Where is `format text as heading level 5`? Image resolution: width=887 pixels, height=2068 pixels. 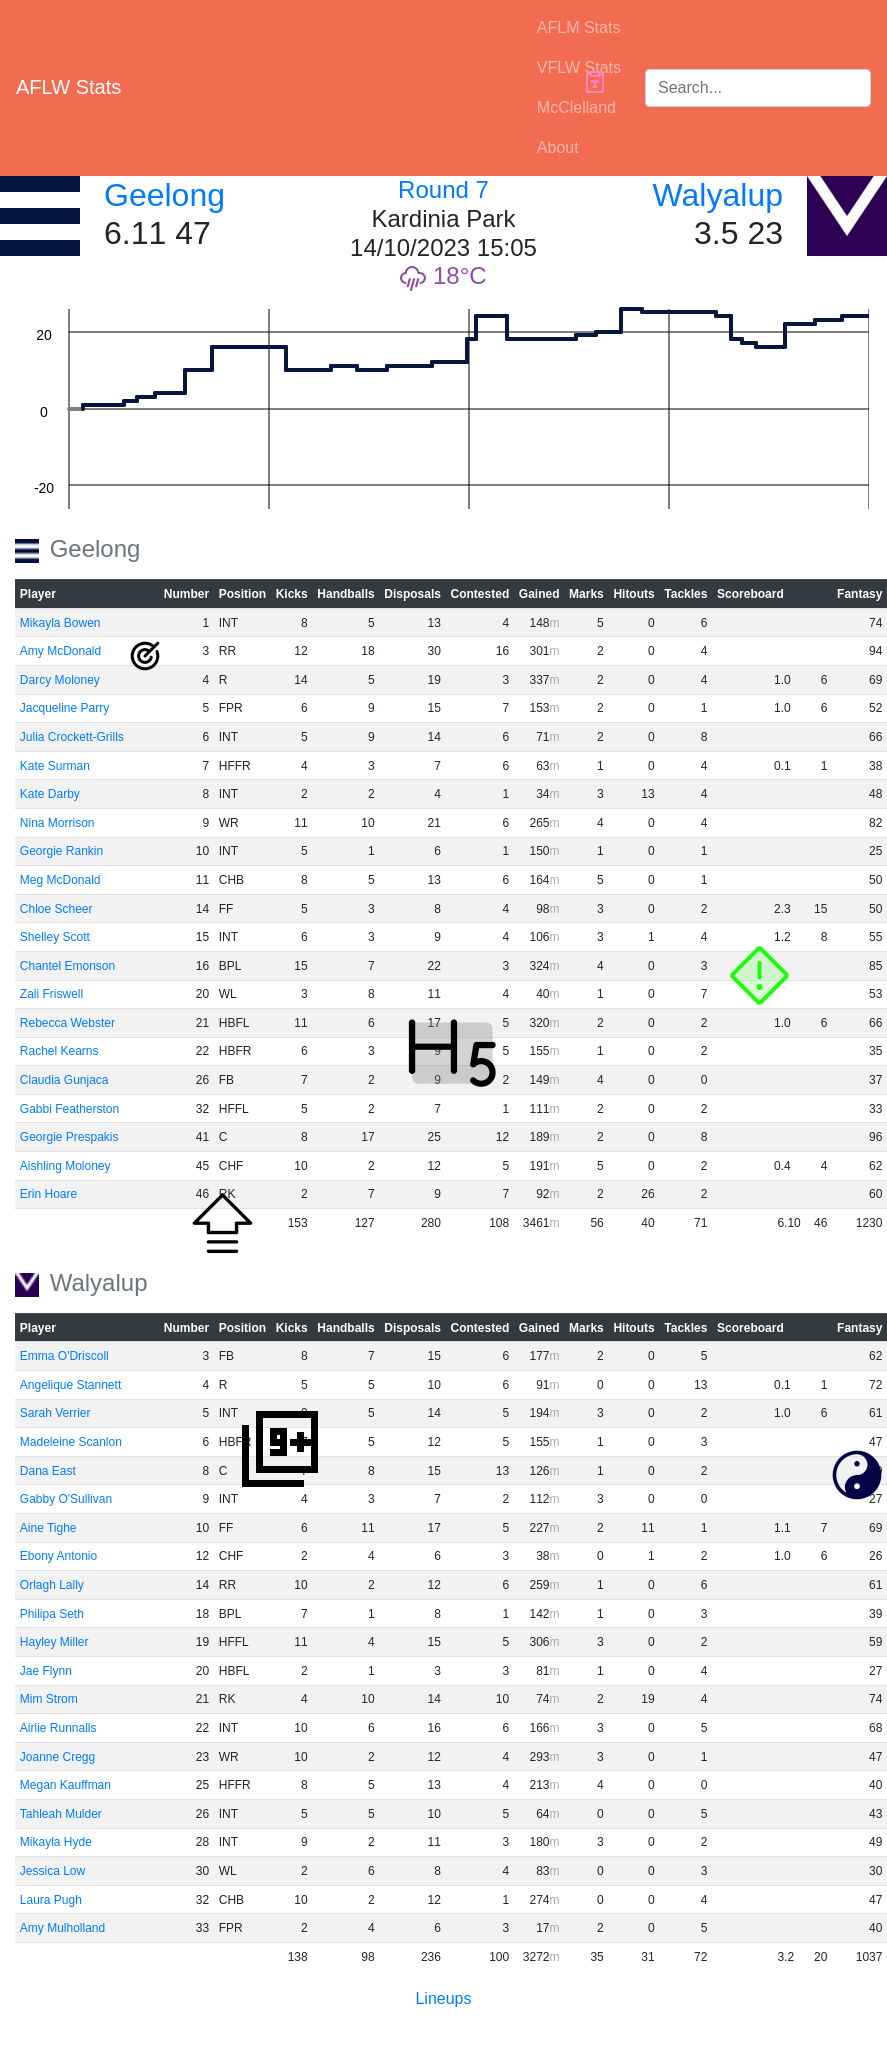 format text as heading level 5 is located at coordinates (447, 1051).